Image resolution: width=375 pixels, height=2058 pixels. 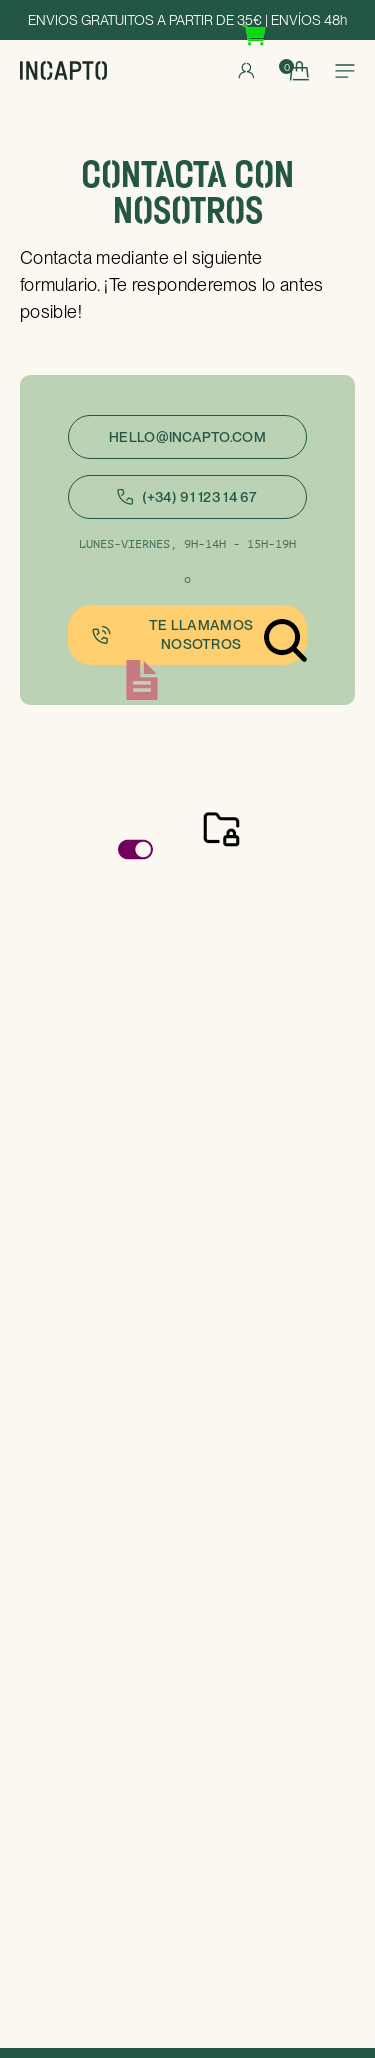 I want to click on view your shopping cart, so click(x=254, y=35).